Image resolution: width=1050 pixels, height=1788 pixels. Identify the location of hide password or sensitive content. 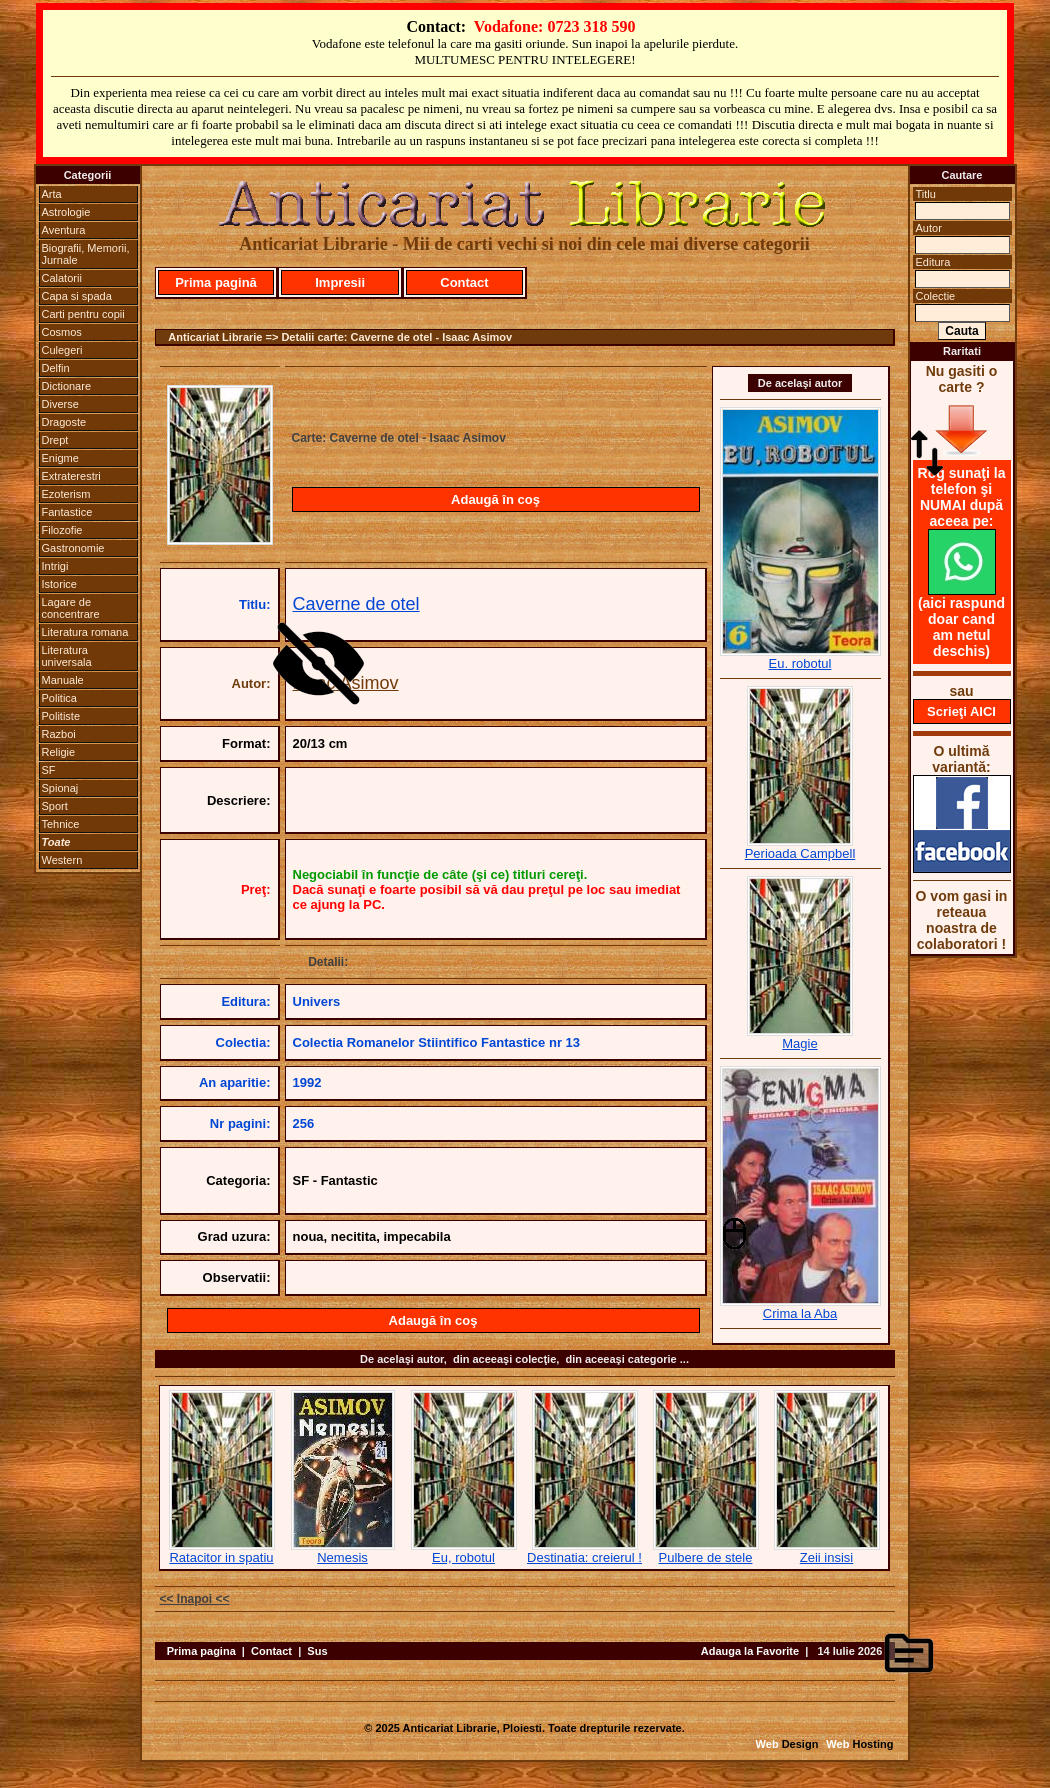
(318, 663).